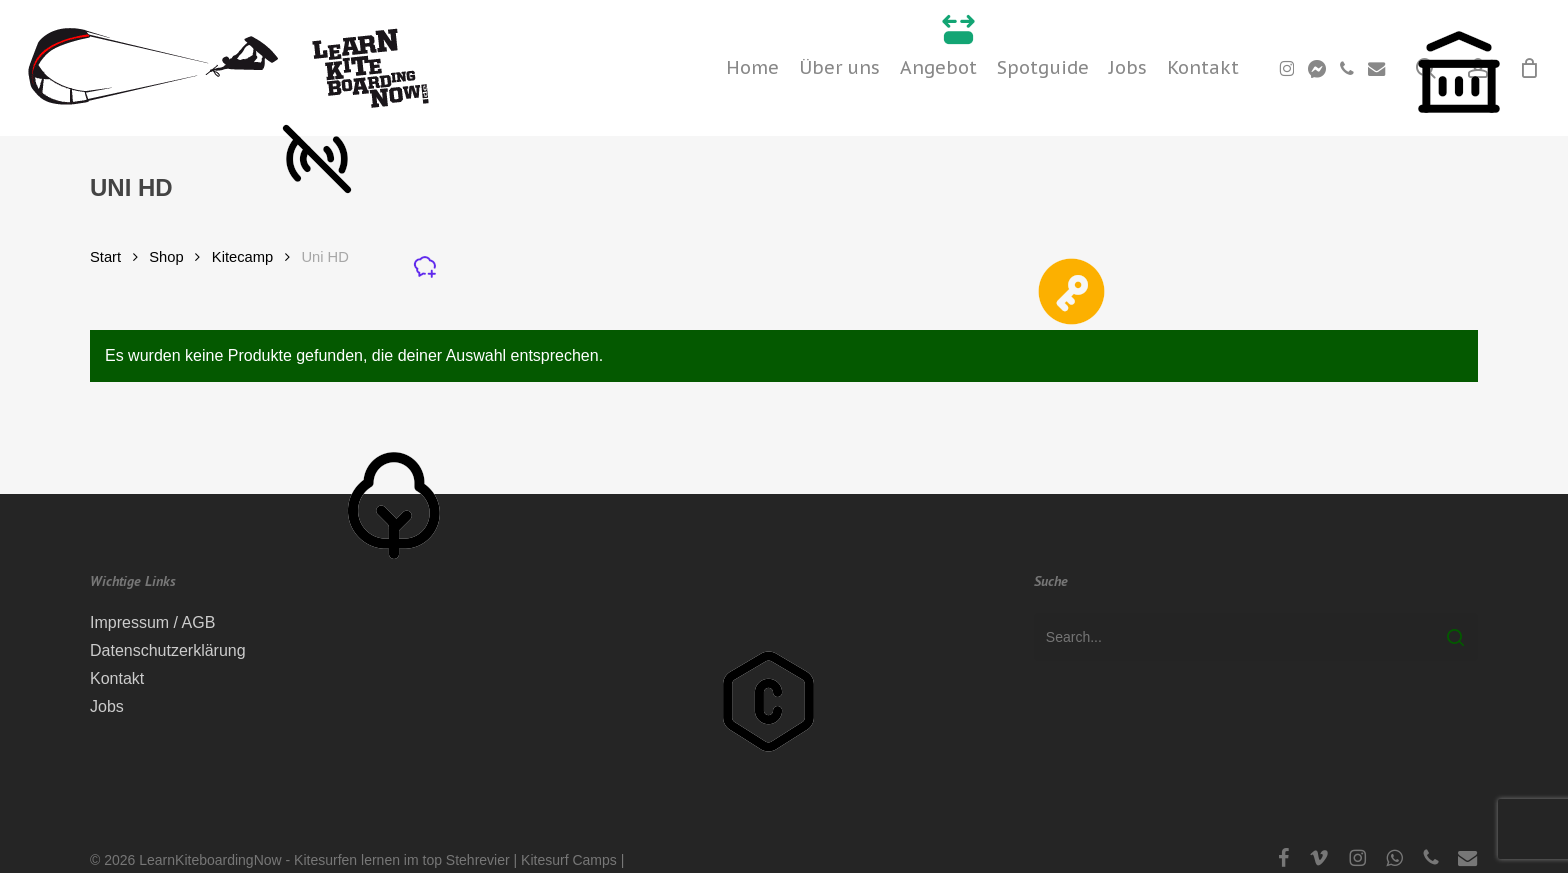  I want to click on start a new conversation, so click(424, 266).